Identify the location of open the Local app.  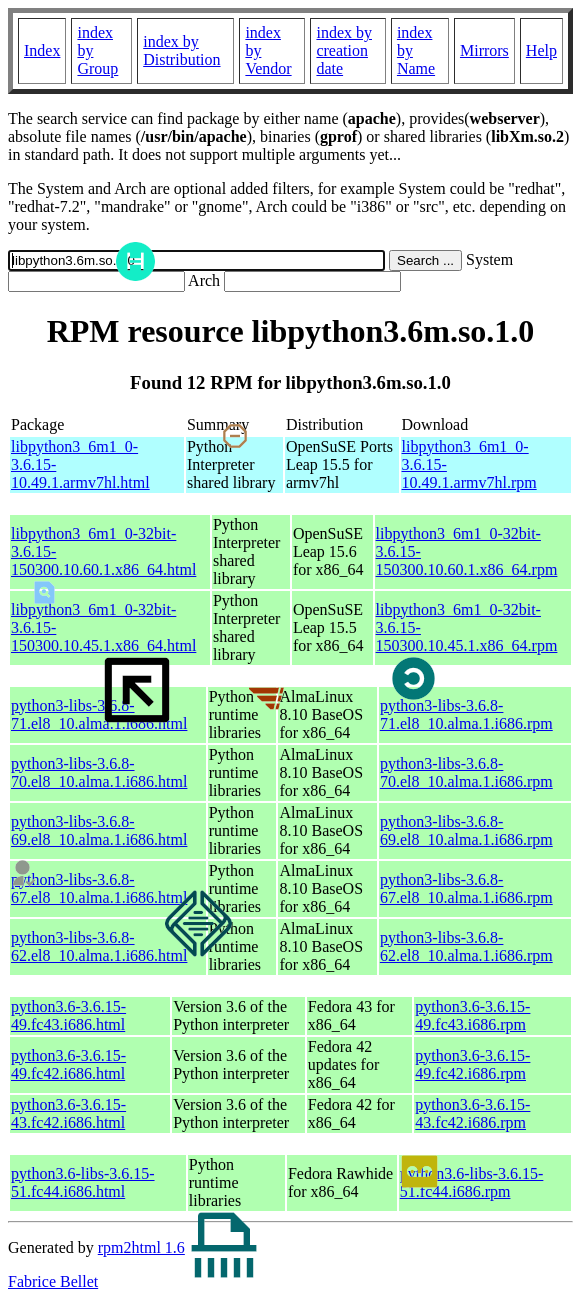
(198, 923).